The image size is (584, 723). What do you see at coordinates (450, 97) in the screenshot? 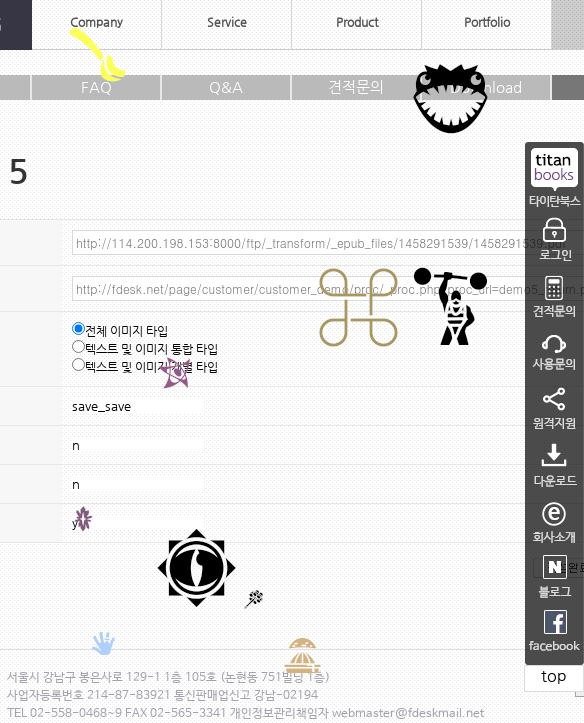
I see `creature or monster enemy type indicator` at bounding box center [450, 97].